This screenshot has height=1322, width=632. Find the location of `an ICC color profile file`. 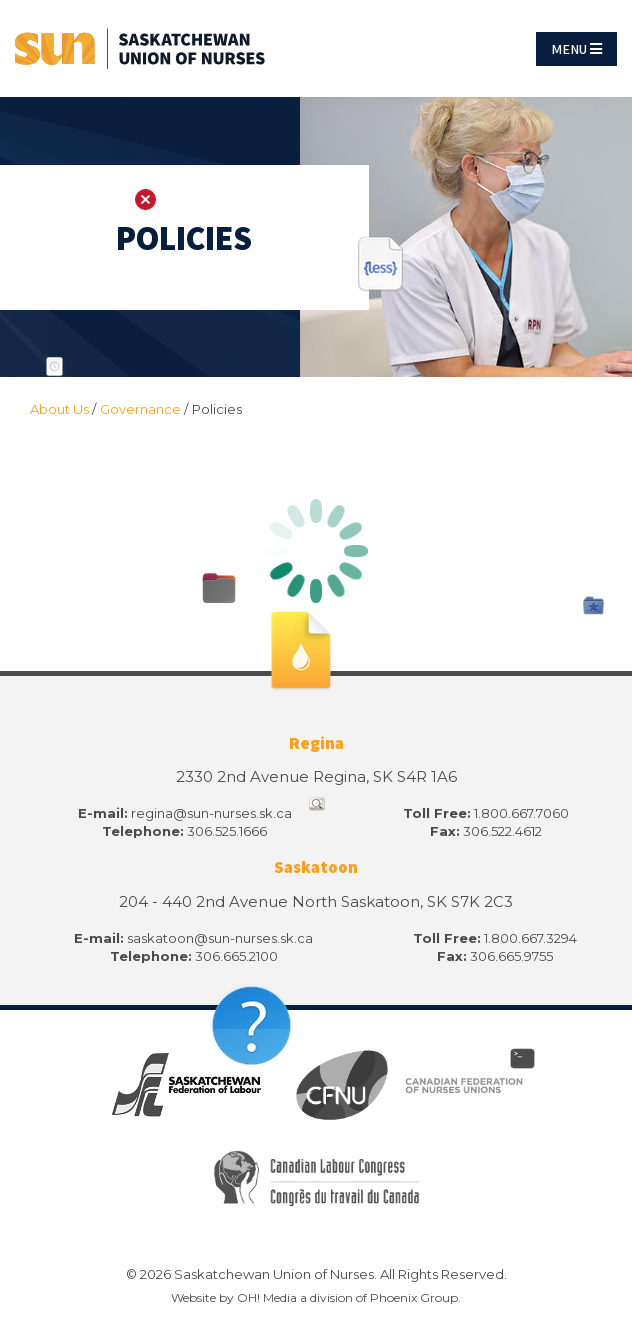

an ICC color profile file is located at coordinates (301, 650).